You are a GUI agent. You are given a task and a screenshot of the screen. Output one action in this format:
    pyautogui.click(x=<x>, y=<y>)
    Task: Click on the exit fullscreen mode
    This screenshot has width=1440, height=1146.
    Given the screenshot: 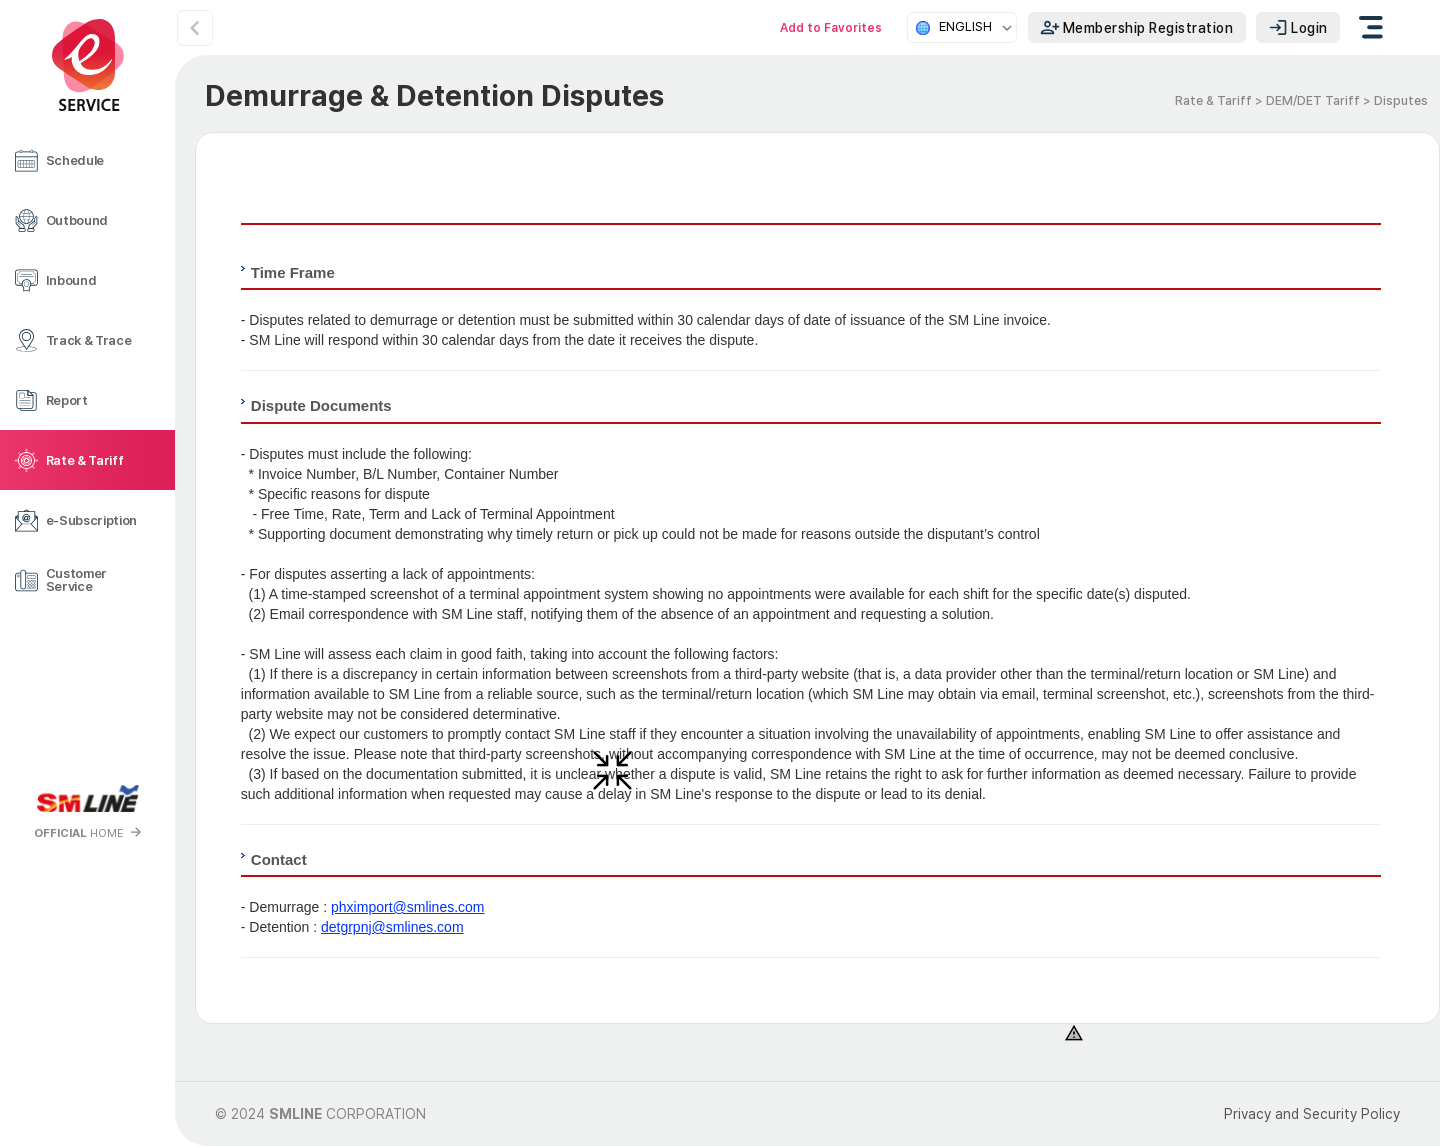 What is the action you would take?
    pyautogui.click(x=612, y=770)
    